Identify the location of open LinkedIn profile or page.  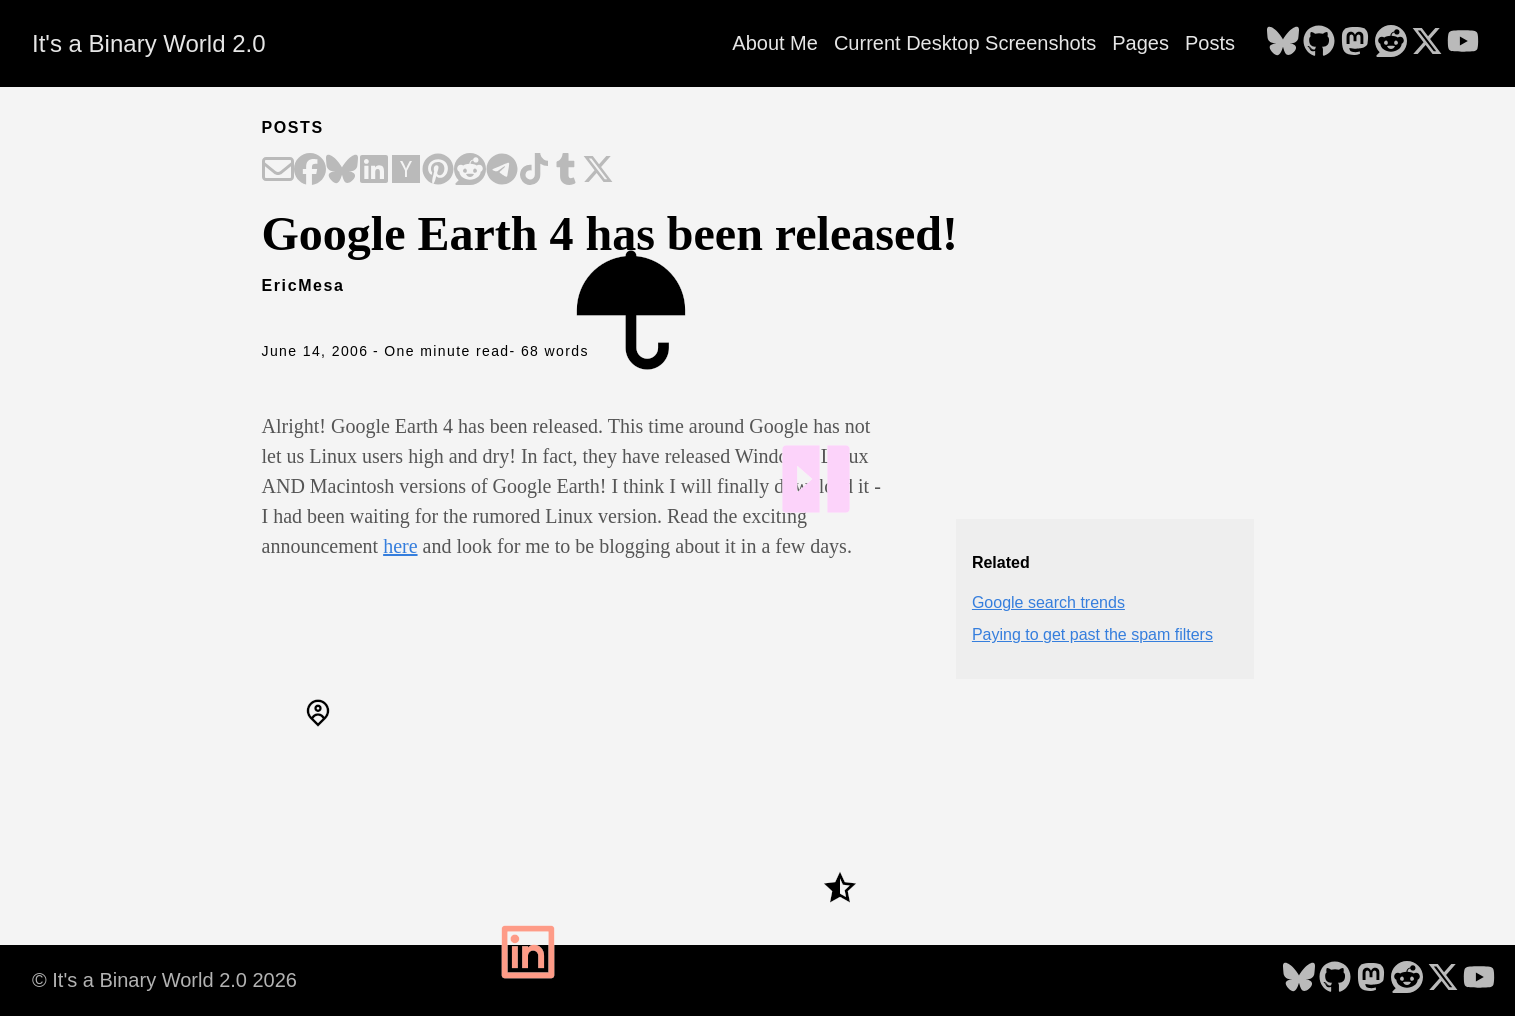
(528, 952).